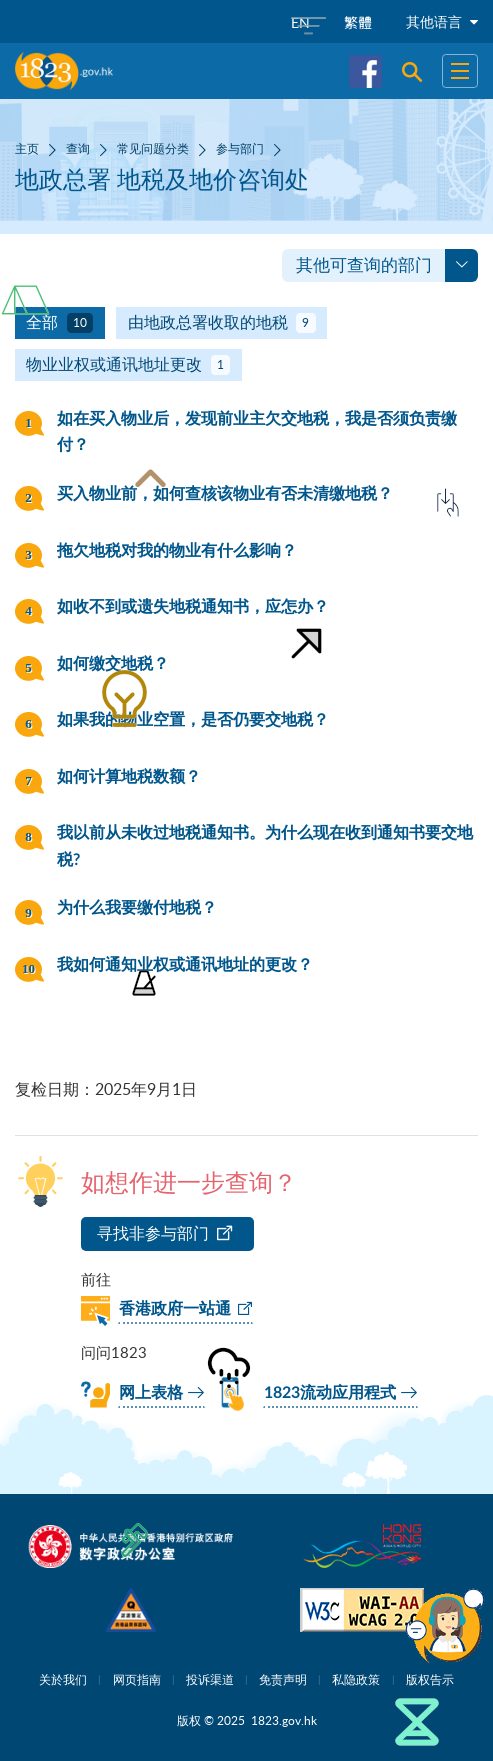 Image resolution: width=493 pixels, height=1761 pixels. I want to click on indicates time is running low or nearly expired, so click(417, 1722).